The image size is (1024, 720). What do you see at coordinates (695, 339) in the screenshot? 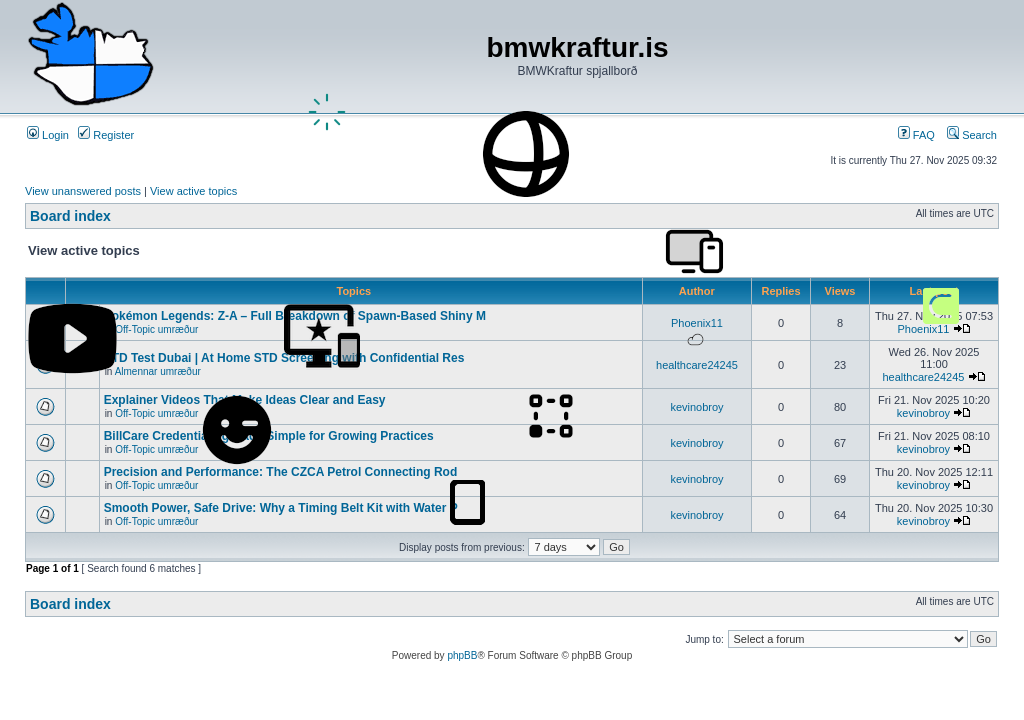
I see `access cloud storage` at bounding box center [695, 339].